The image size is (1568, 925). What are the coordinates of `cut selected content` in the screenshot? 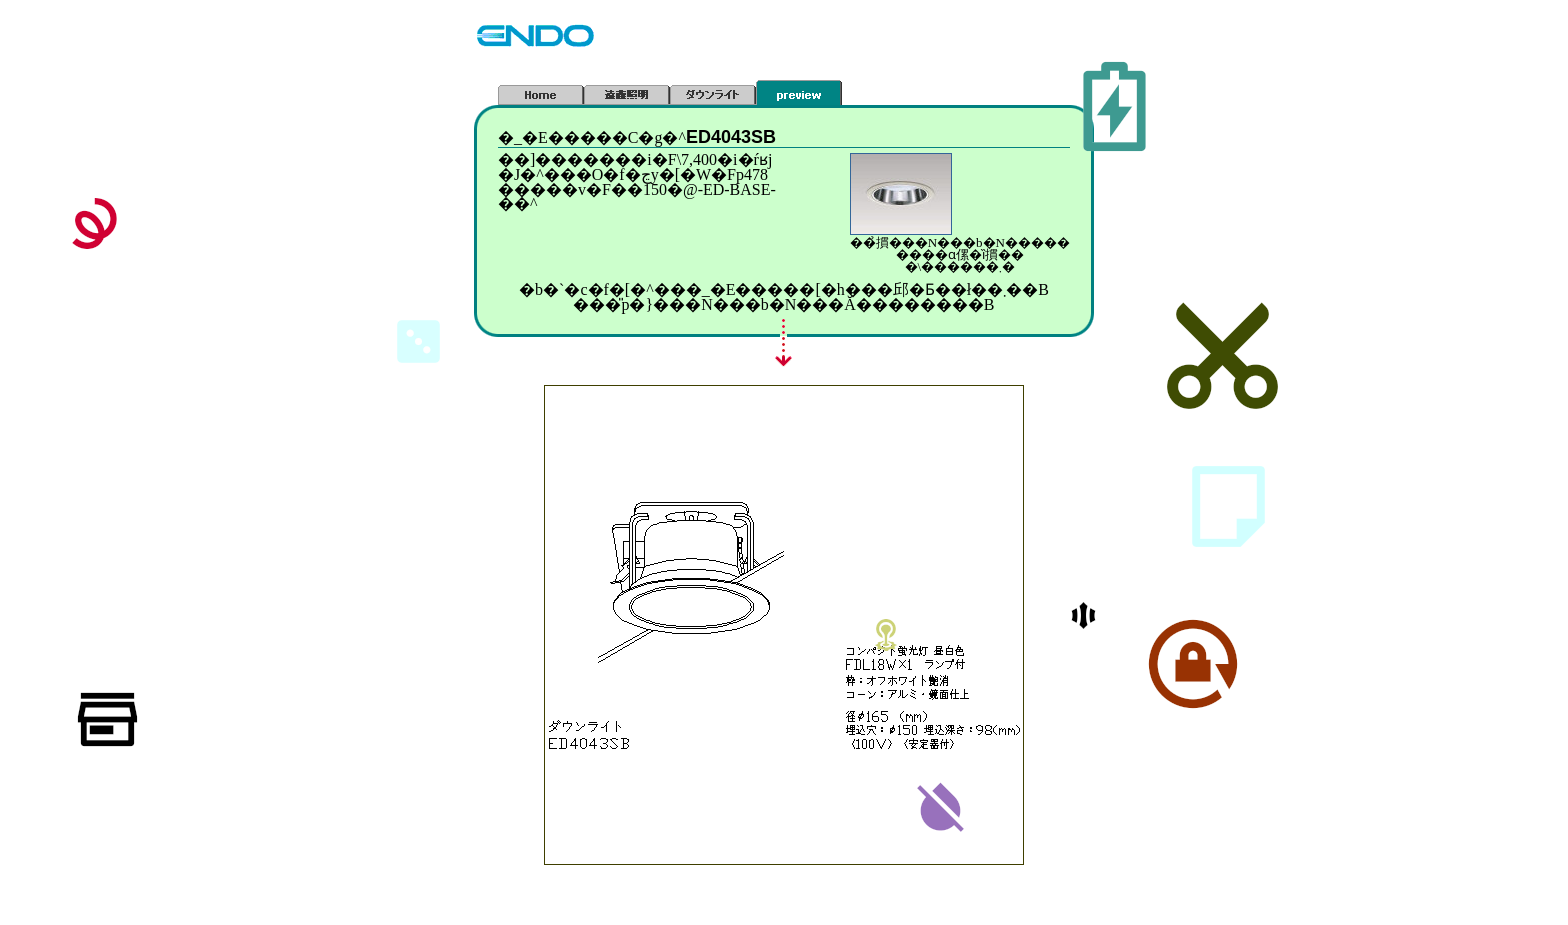 It's located at (1222, 353).